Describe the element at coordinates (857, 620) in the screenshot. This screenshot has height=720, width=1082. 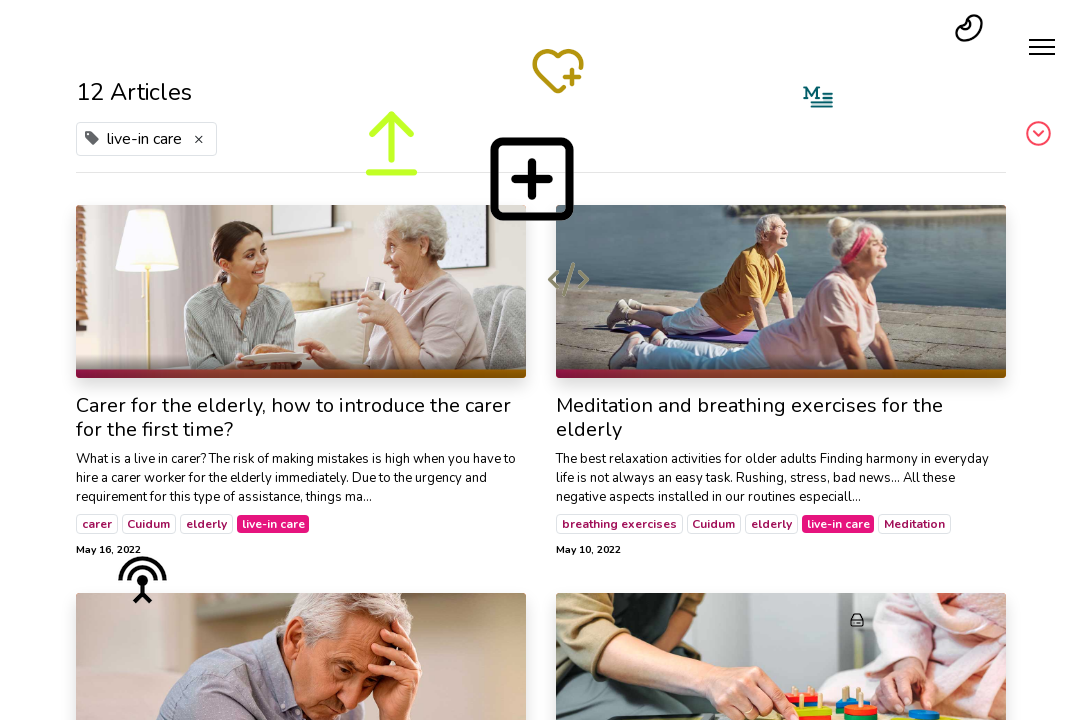
I see `access storage or drive settings` at that location.